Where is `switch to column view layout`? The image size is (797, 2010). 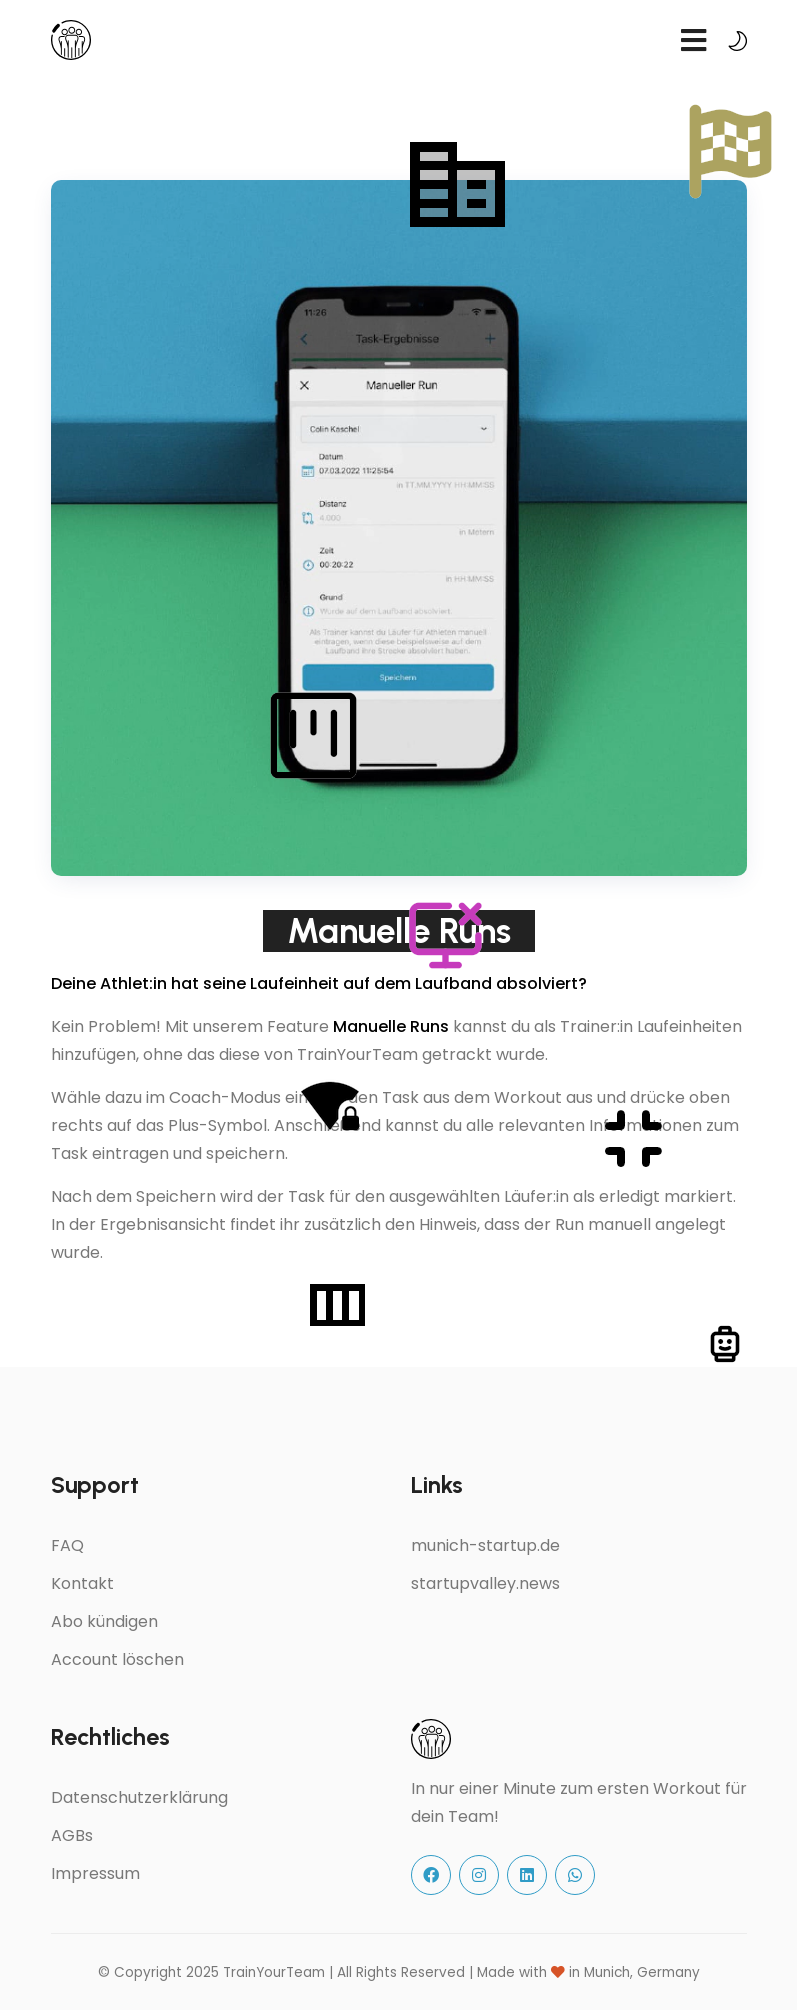
switch to column view layout is located at coordinates (336, 1307).